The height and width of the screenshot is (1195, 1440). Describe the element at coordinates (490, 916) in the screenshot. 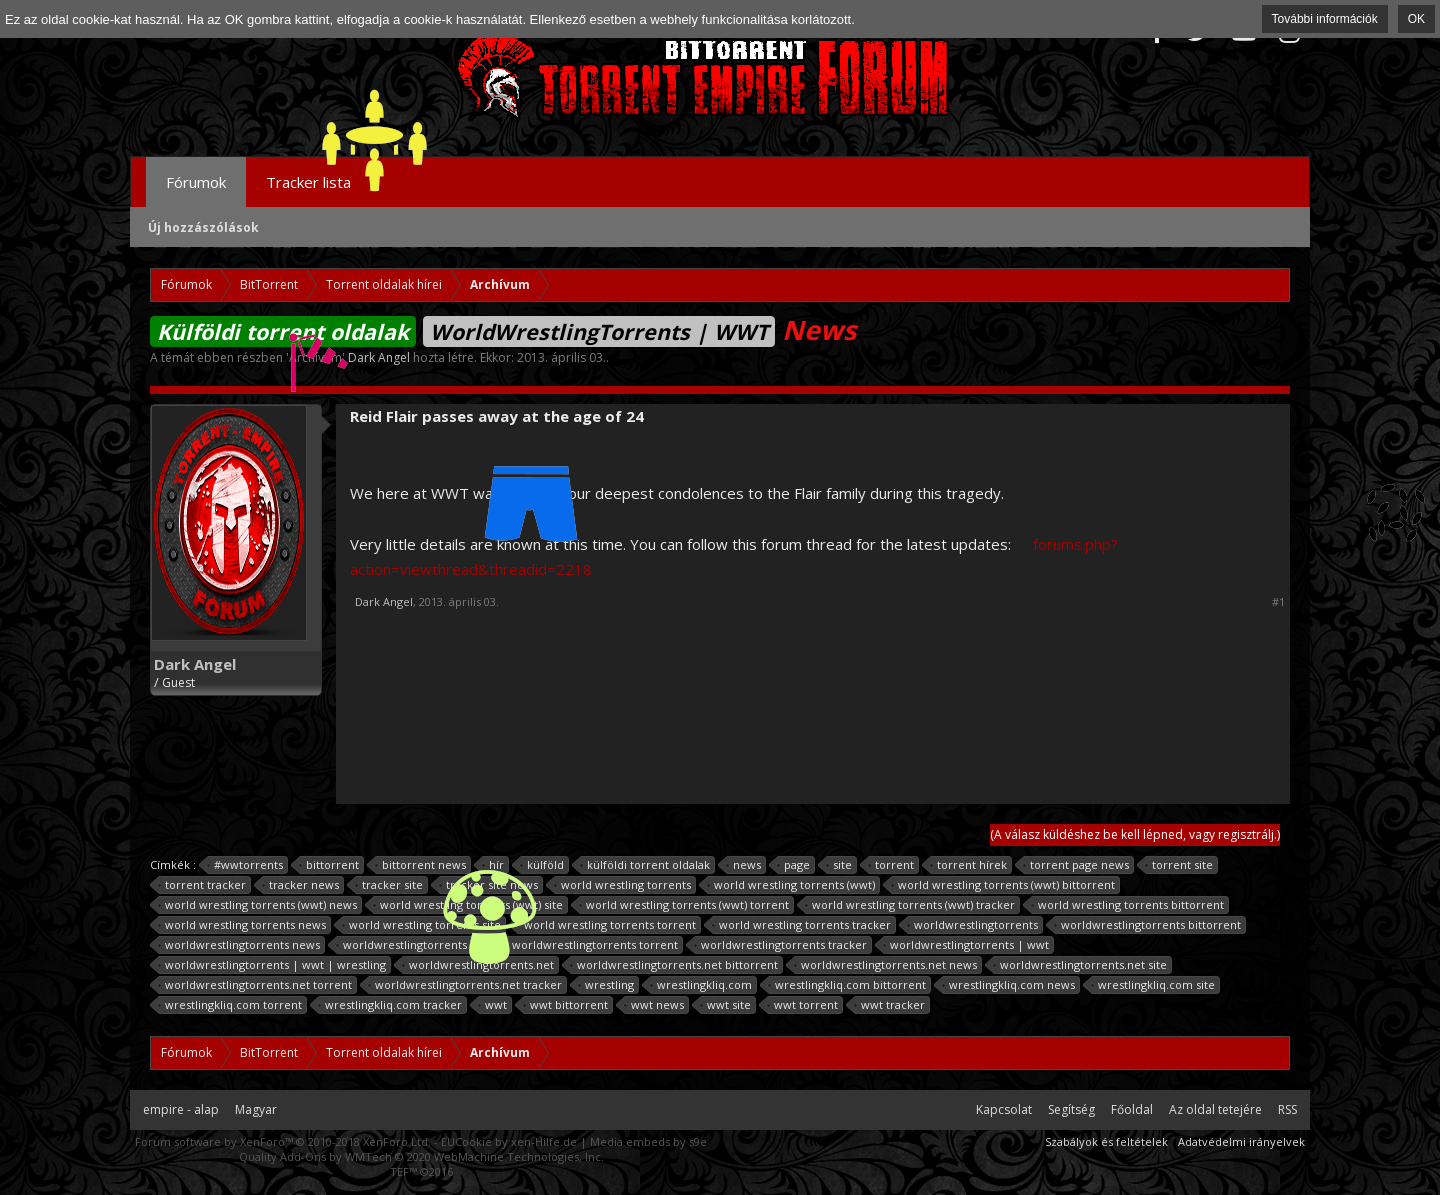

I see `power-up or bonus item in a game` at that location.